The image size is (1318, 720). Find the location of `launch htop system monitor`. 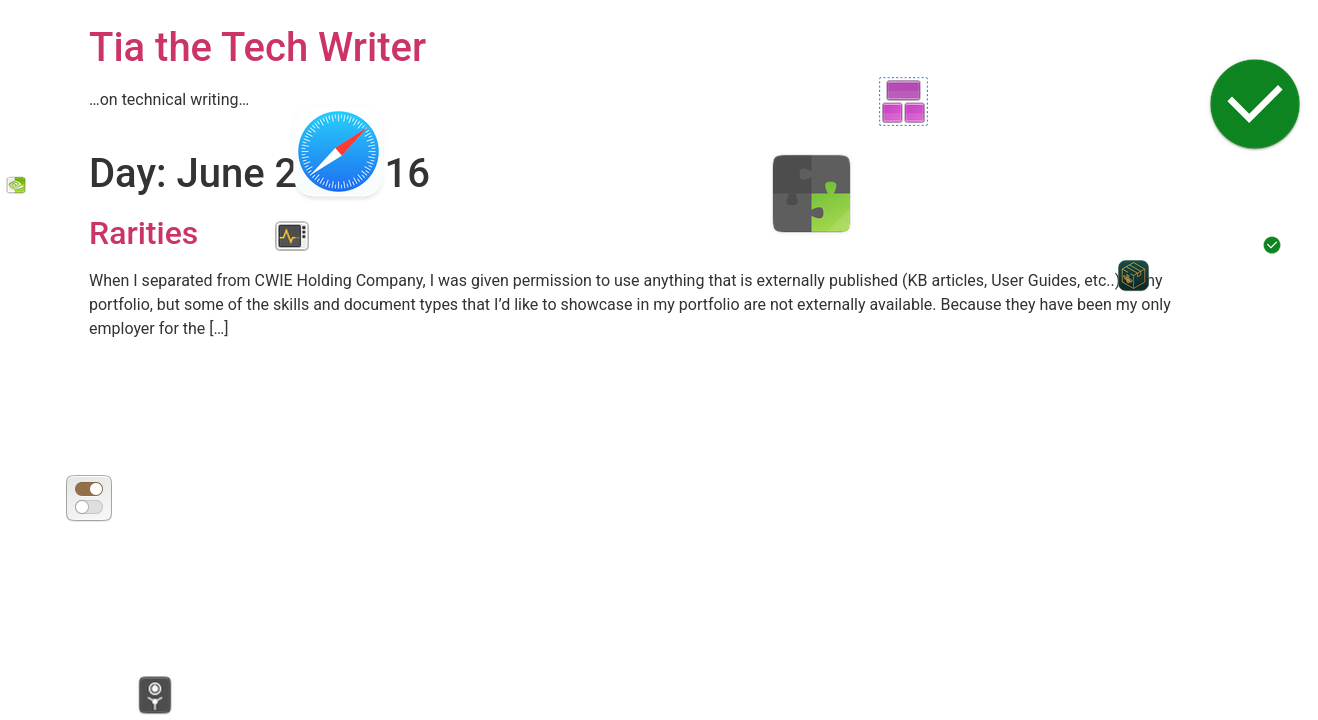

launch htop system monitor is located at coordinates (292, 236).